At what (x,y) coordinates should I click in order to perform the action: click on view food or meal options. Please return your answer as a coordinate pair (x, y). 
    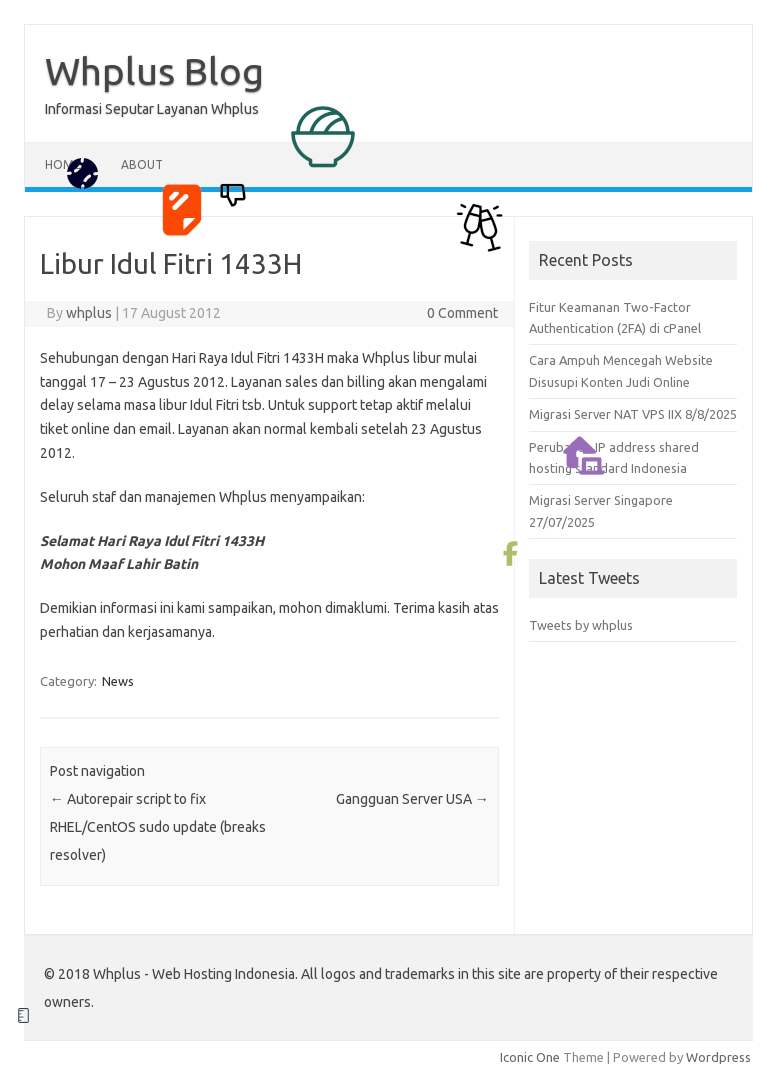
    Looking at the image, I should click on (323, 138).